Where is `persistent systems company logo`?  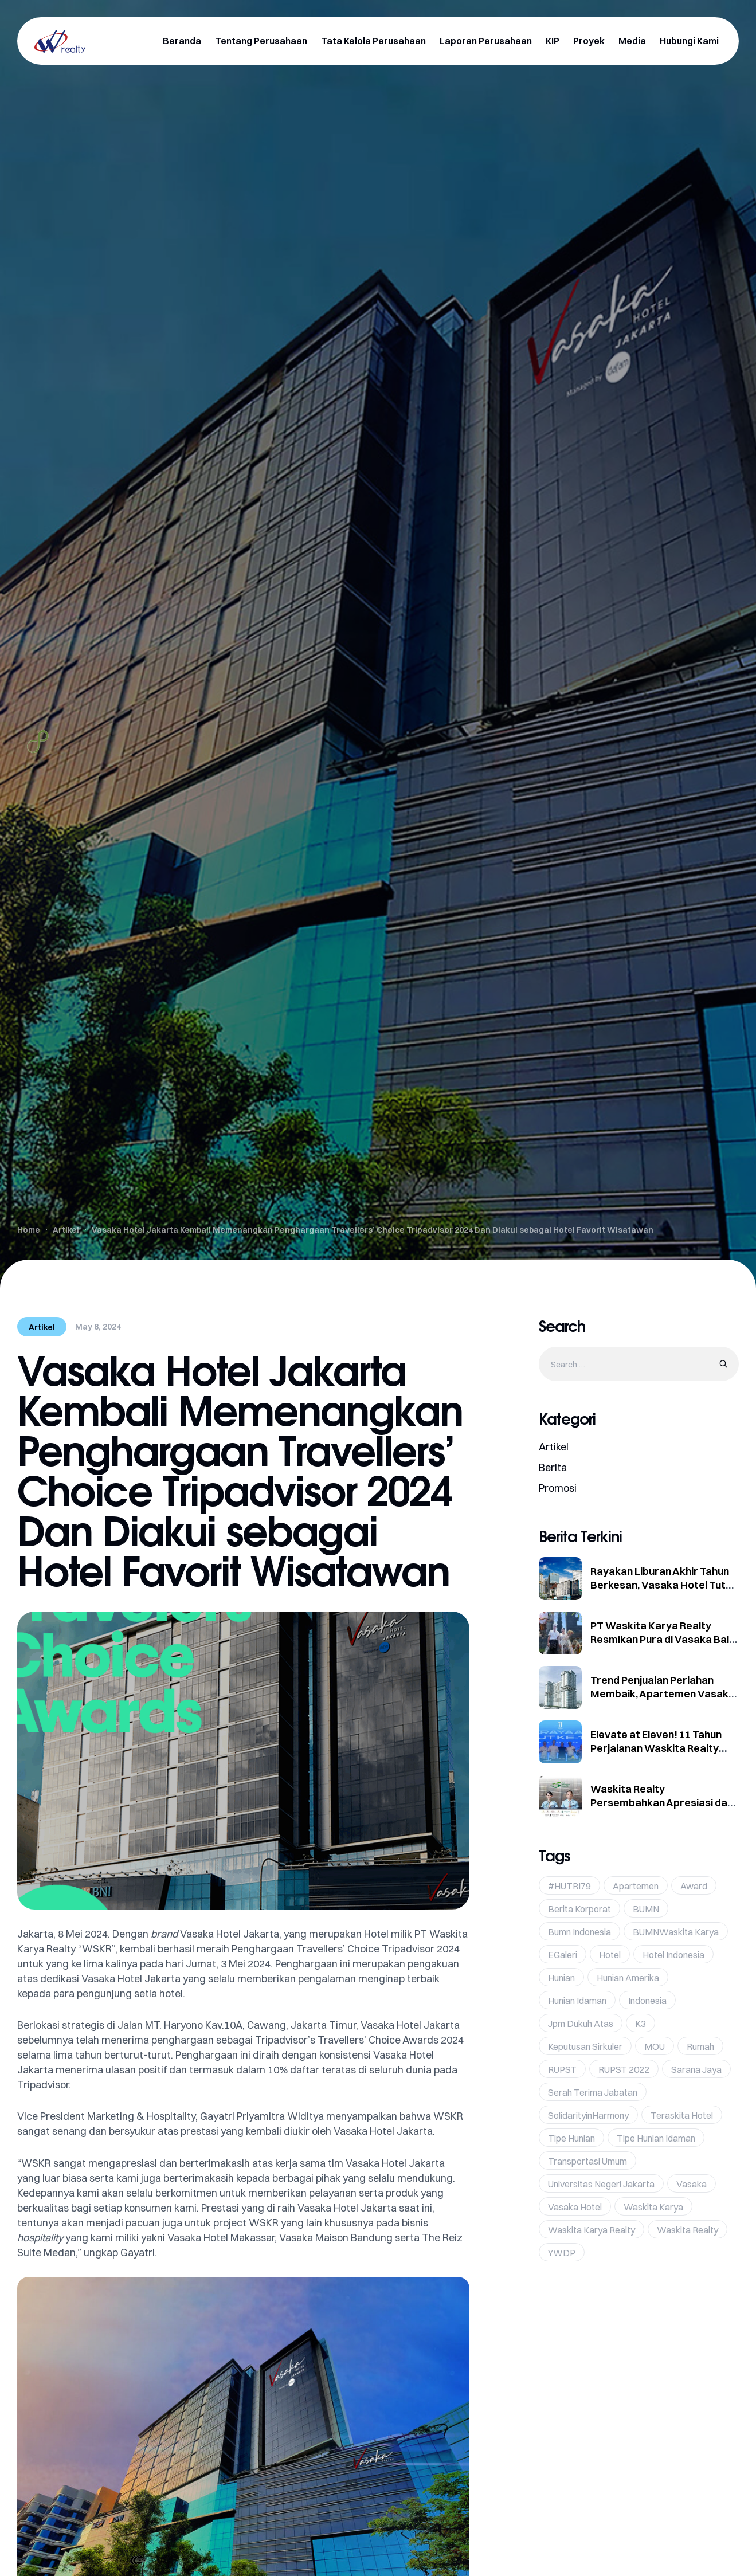
persistent systems company logo is located at coordinates (38, 742).